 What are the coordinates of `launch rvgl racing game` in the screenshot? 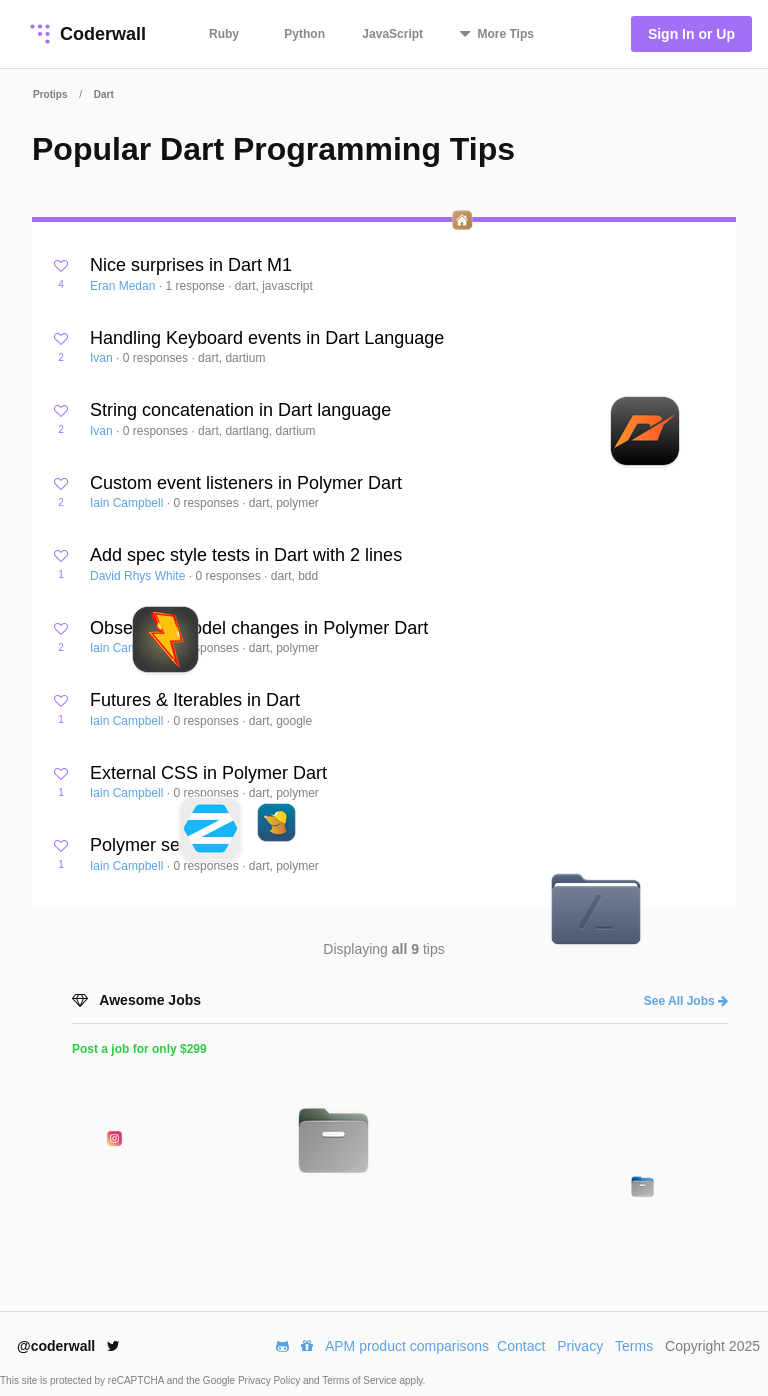 It's located at (165, 639).